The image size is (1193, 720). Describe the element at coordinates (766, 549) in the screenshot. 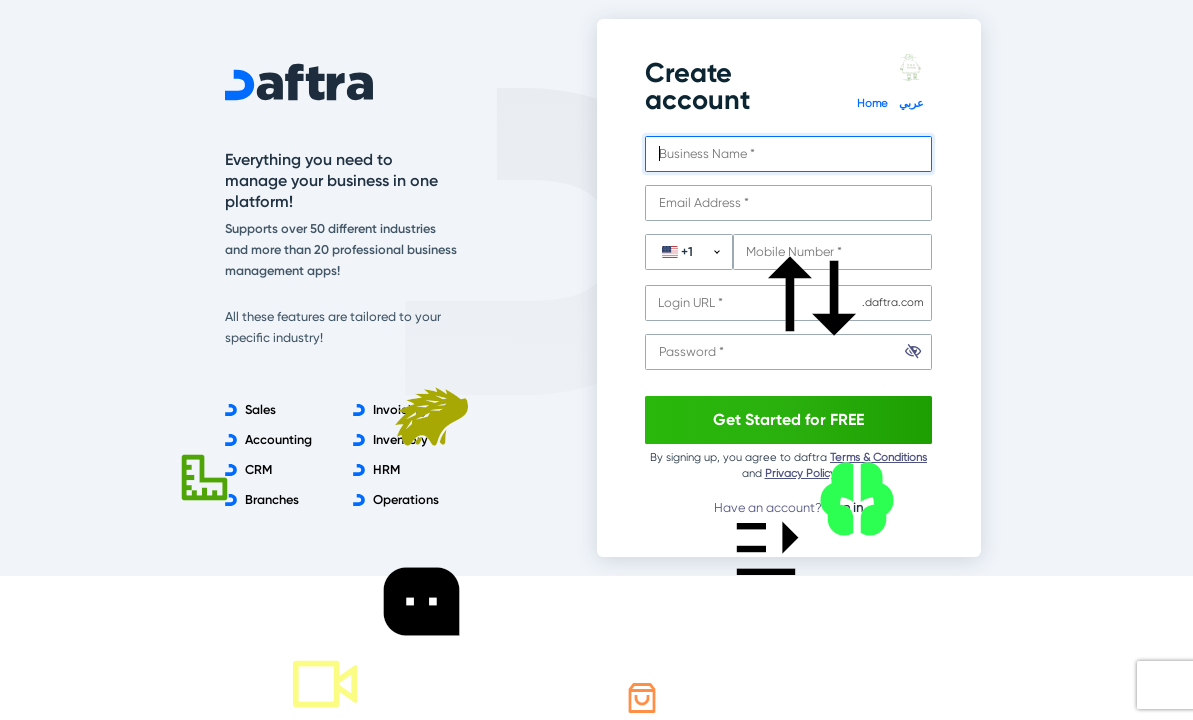

I see `expand the navigation menu` at that location.